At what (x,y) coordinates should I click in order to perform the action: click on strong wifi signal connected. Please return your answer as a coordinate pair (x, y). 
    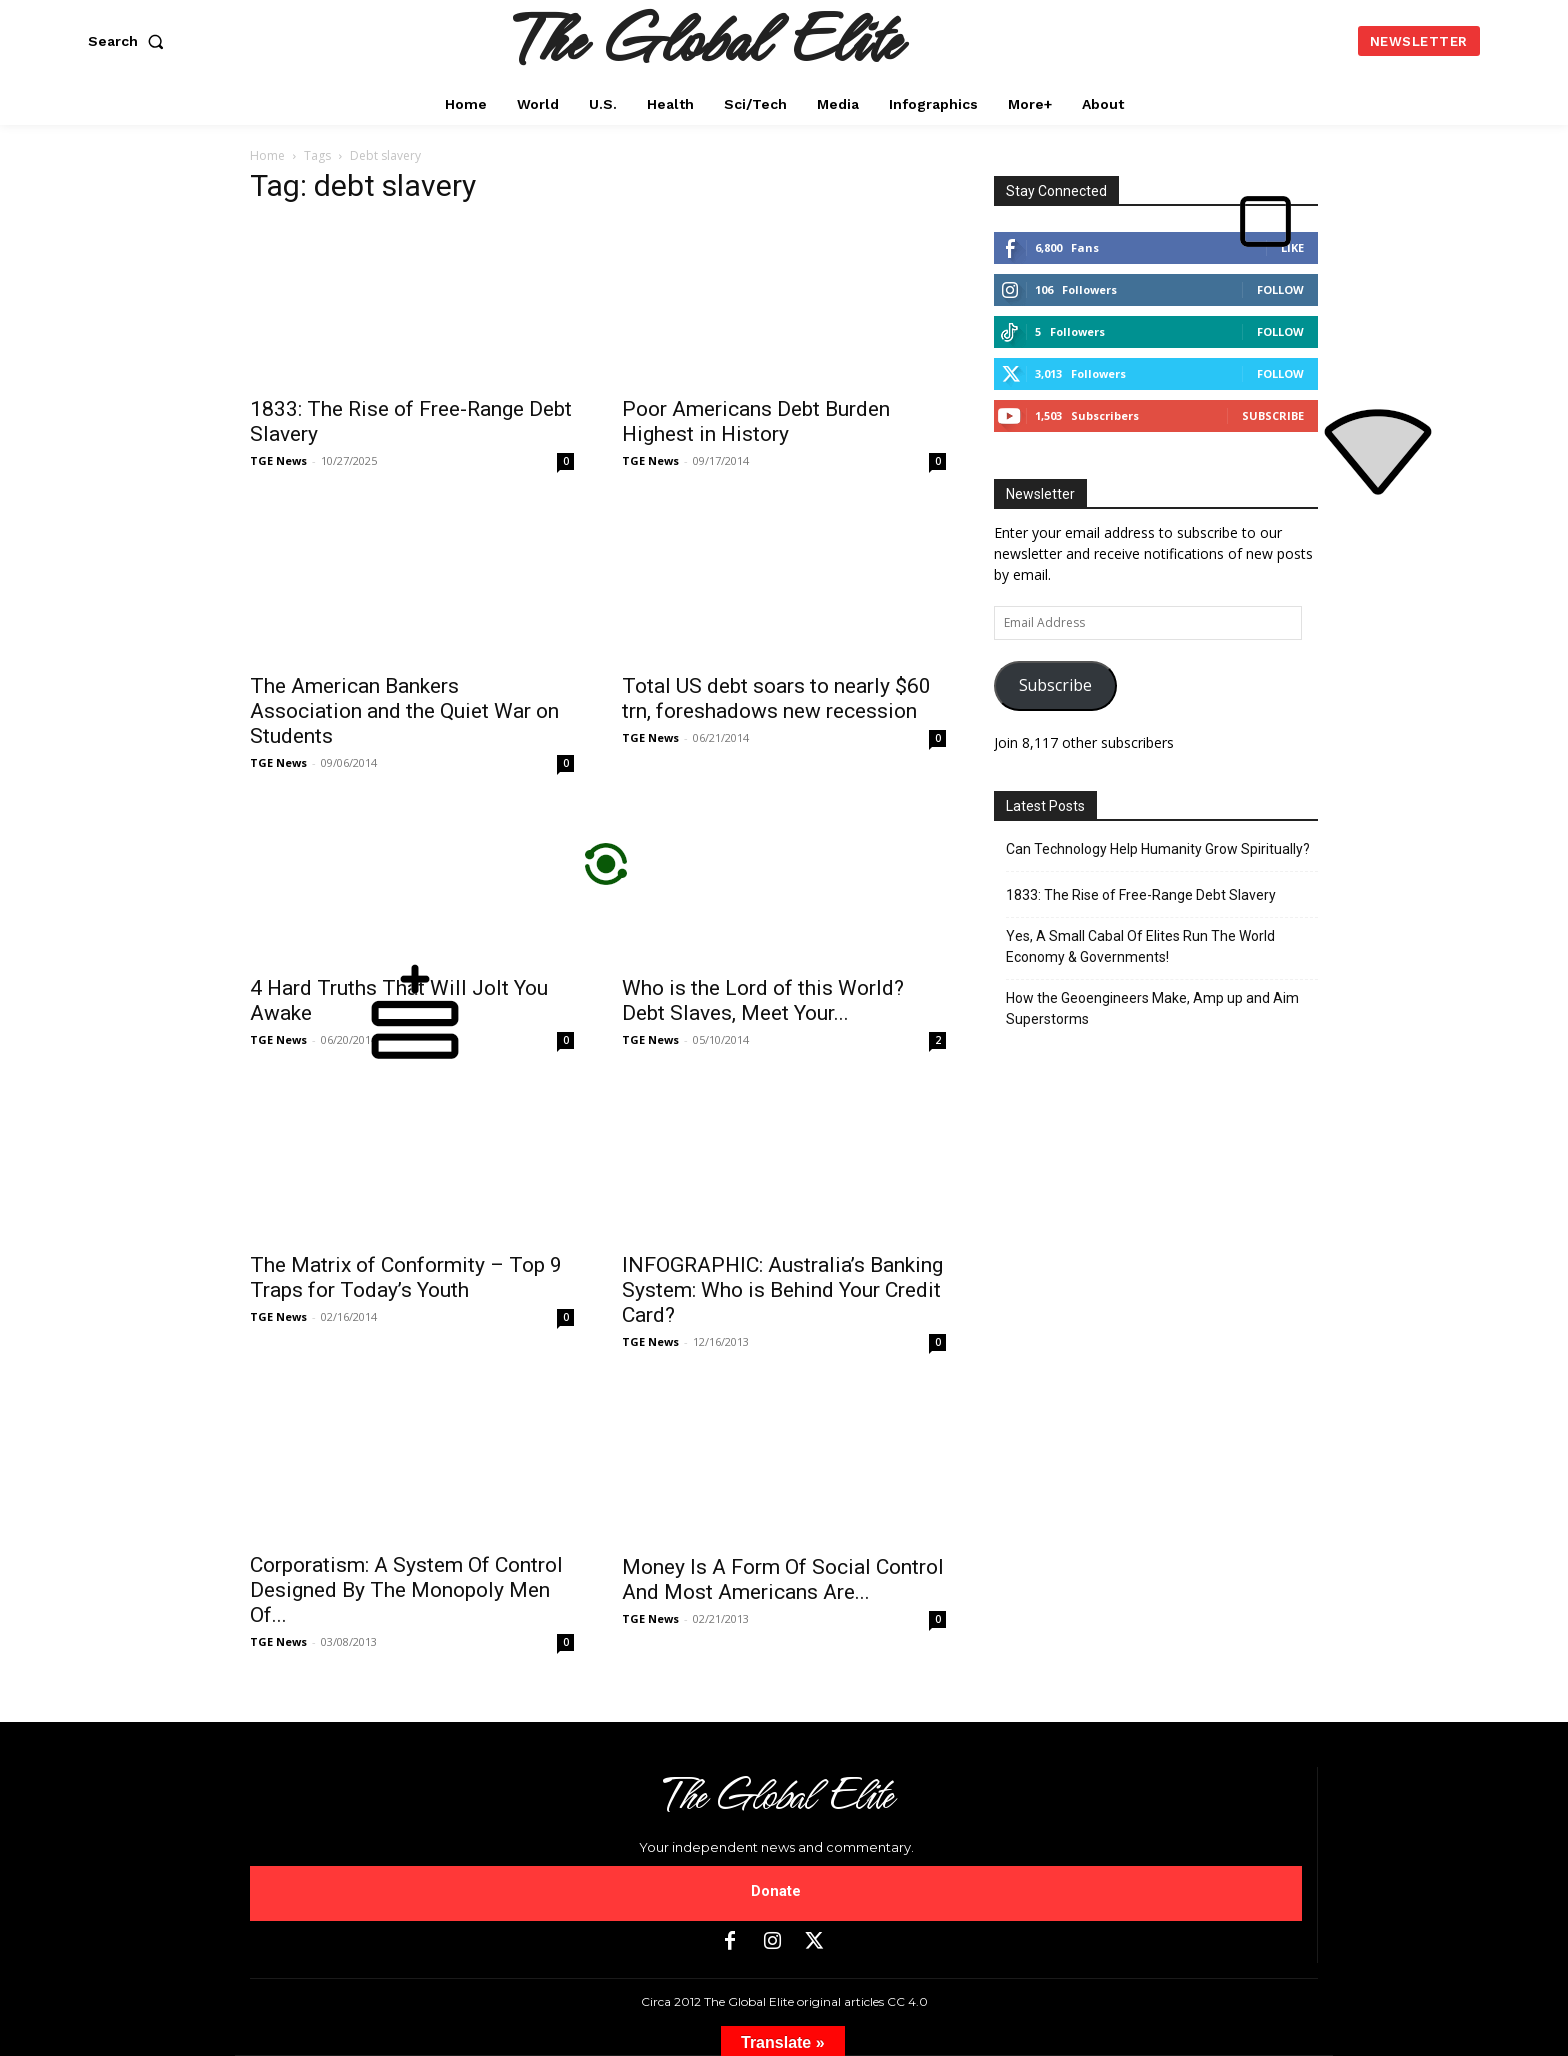
    Looking at the image, I should click on (1378, 452).